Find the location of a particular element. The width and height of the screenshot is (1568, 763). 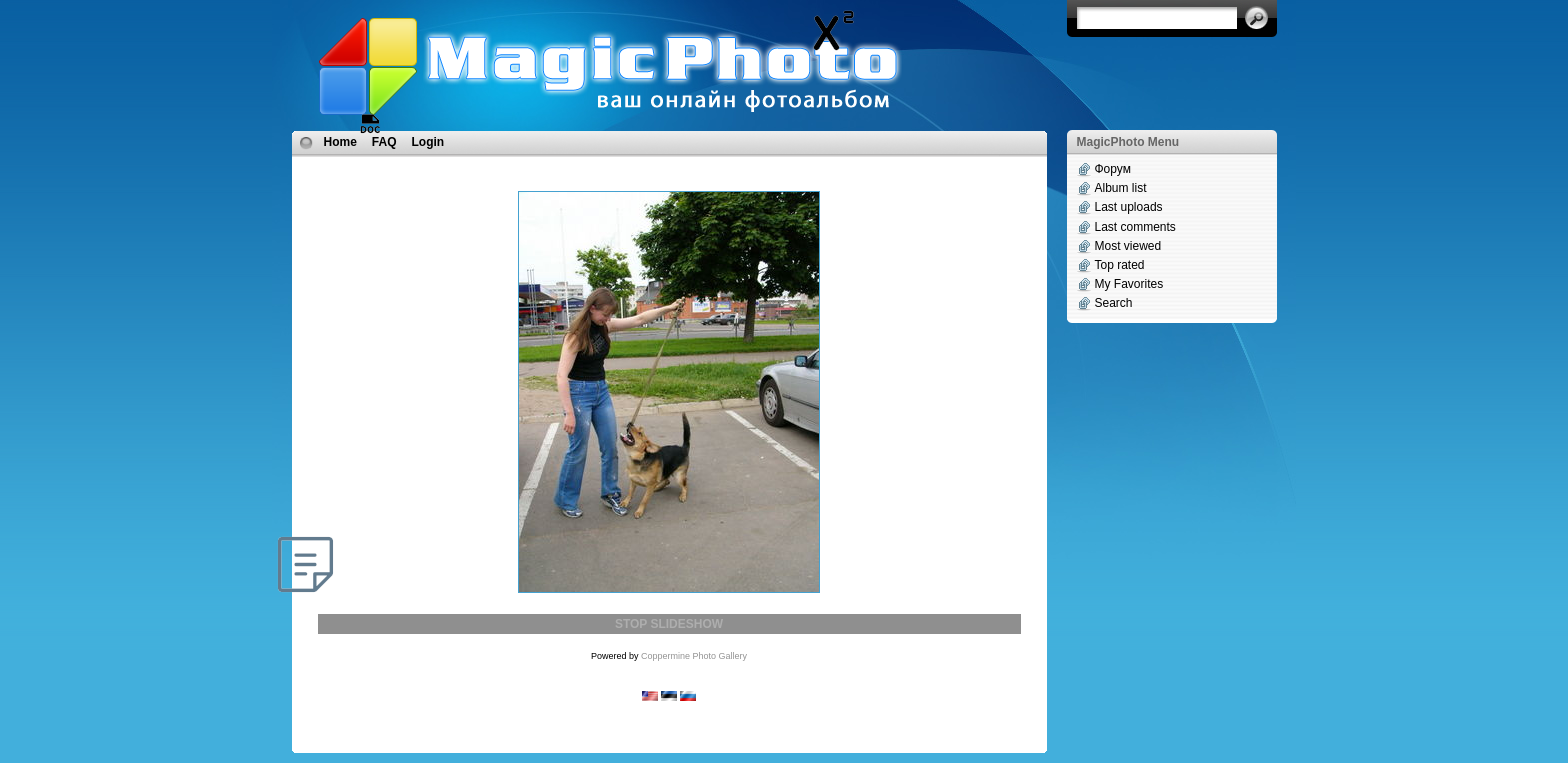

create a new note is located at coordinates (305, 564).